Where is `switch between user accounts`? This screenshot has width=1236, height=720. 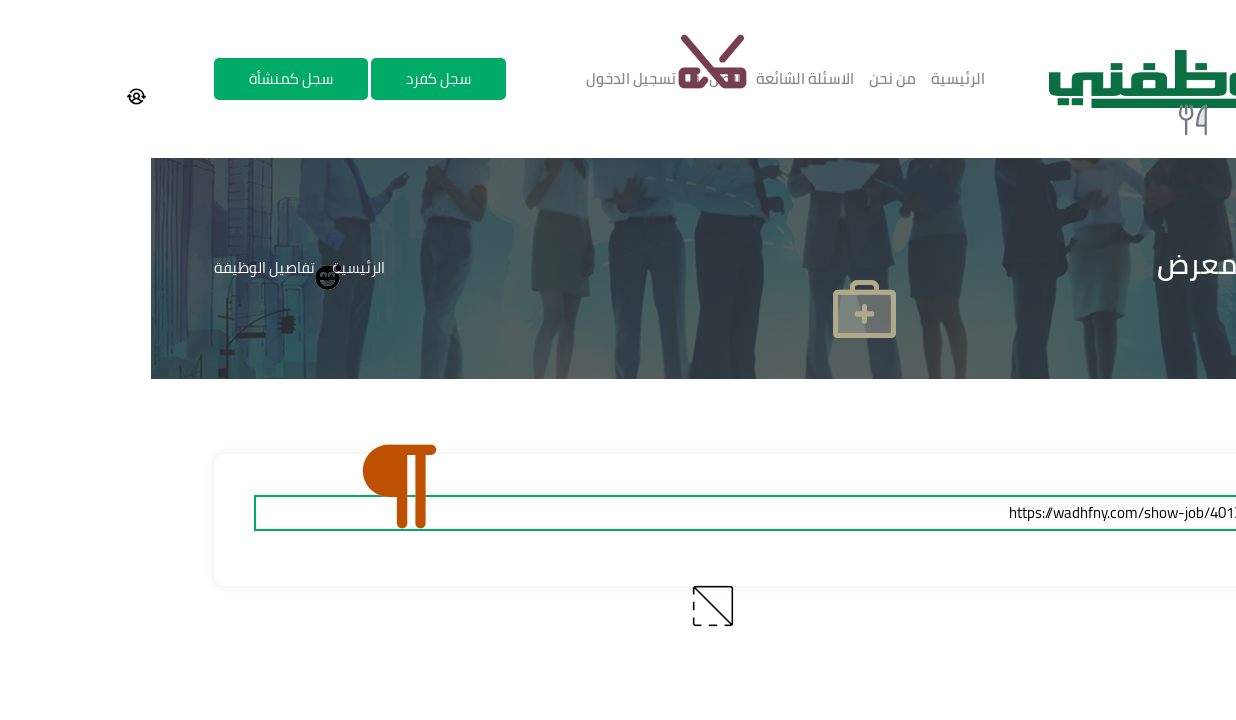
switch between user accounts is located at coordinates (136, 96).